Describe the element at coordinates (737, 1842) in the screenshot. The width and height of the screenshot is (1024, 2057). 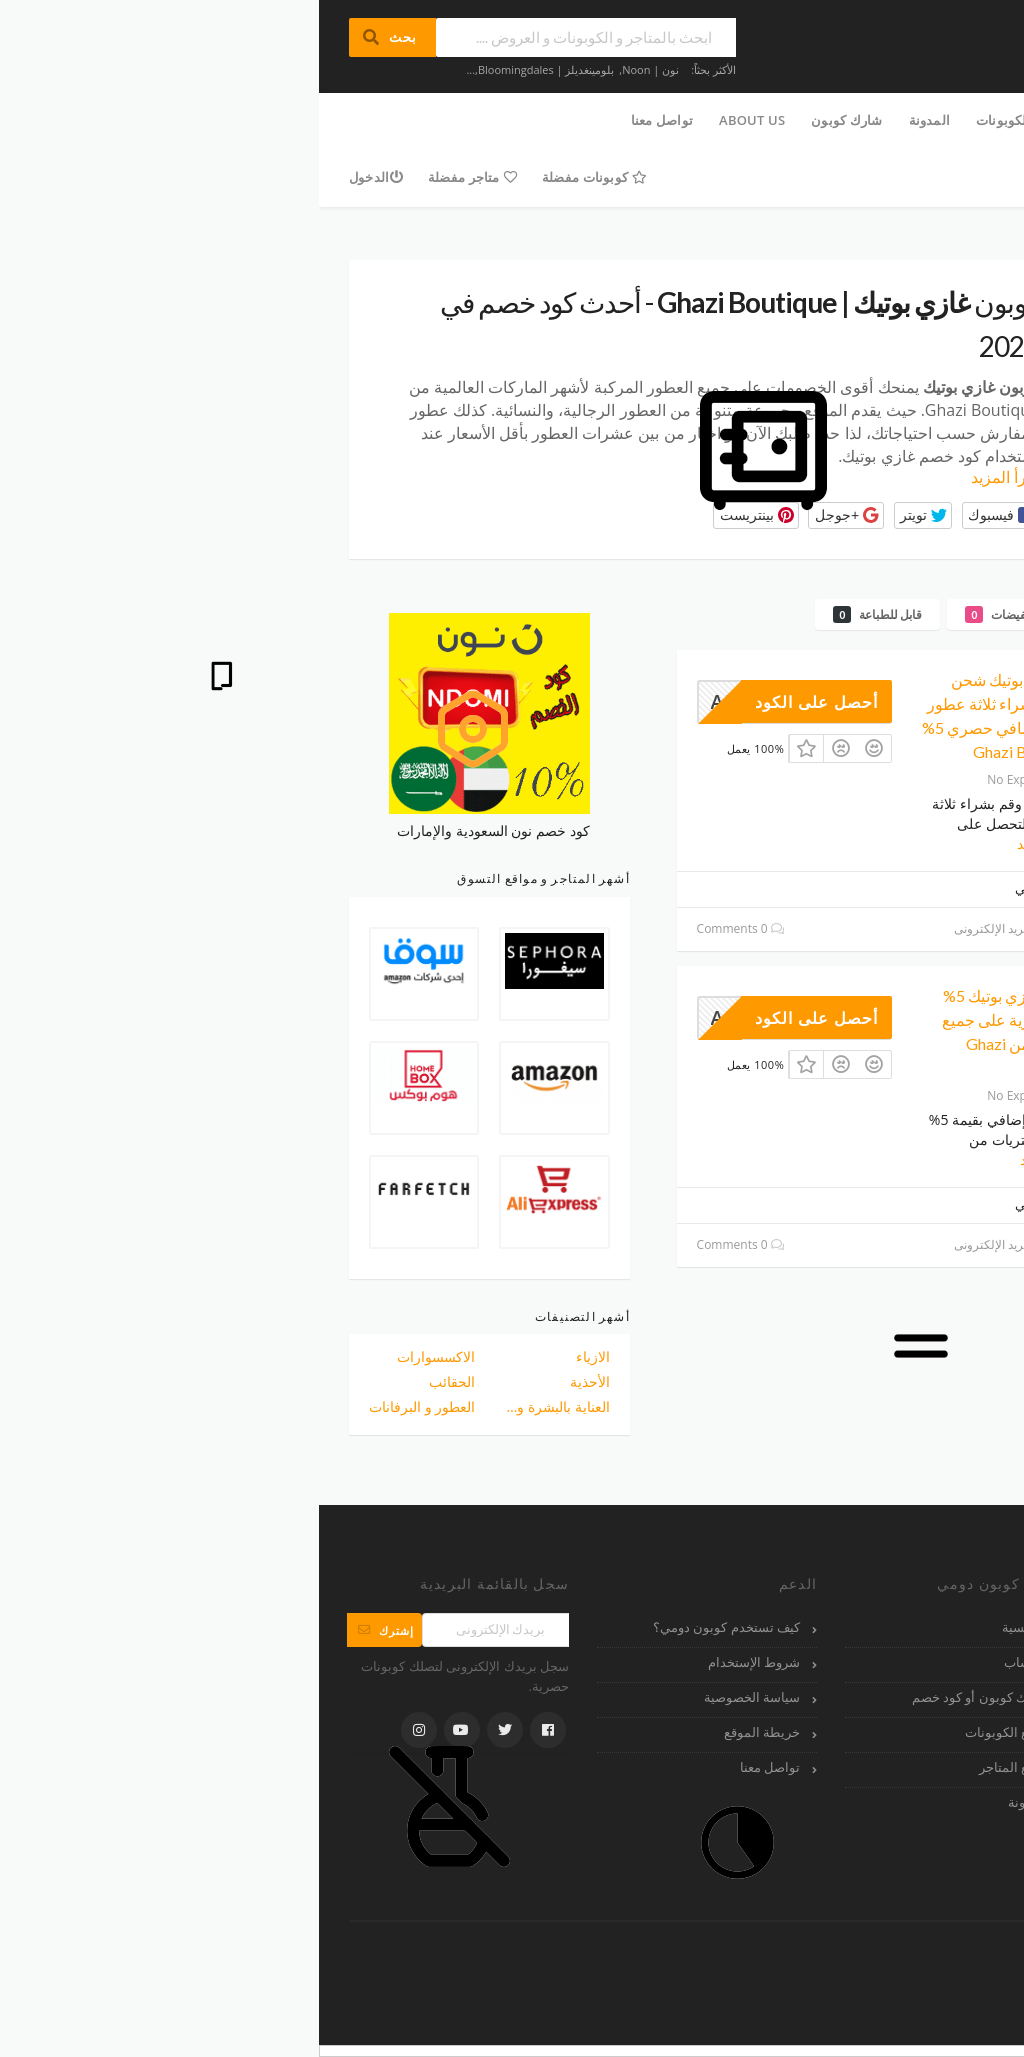
I see `indicates 40% progress or completion` at that location.